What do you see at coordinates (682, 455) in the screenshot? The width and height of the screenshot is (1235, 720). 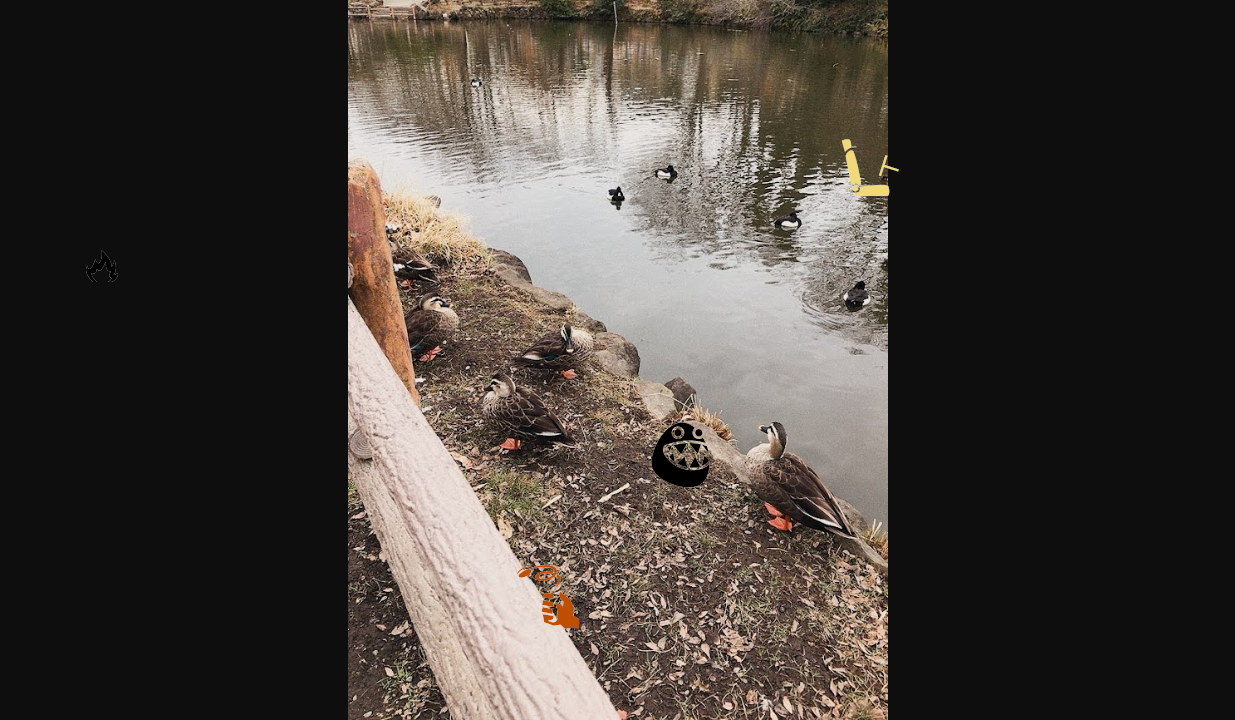 I see `indicates gluttony status effect or debuff` at bounding box center [682, 455].